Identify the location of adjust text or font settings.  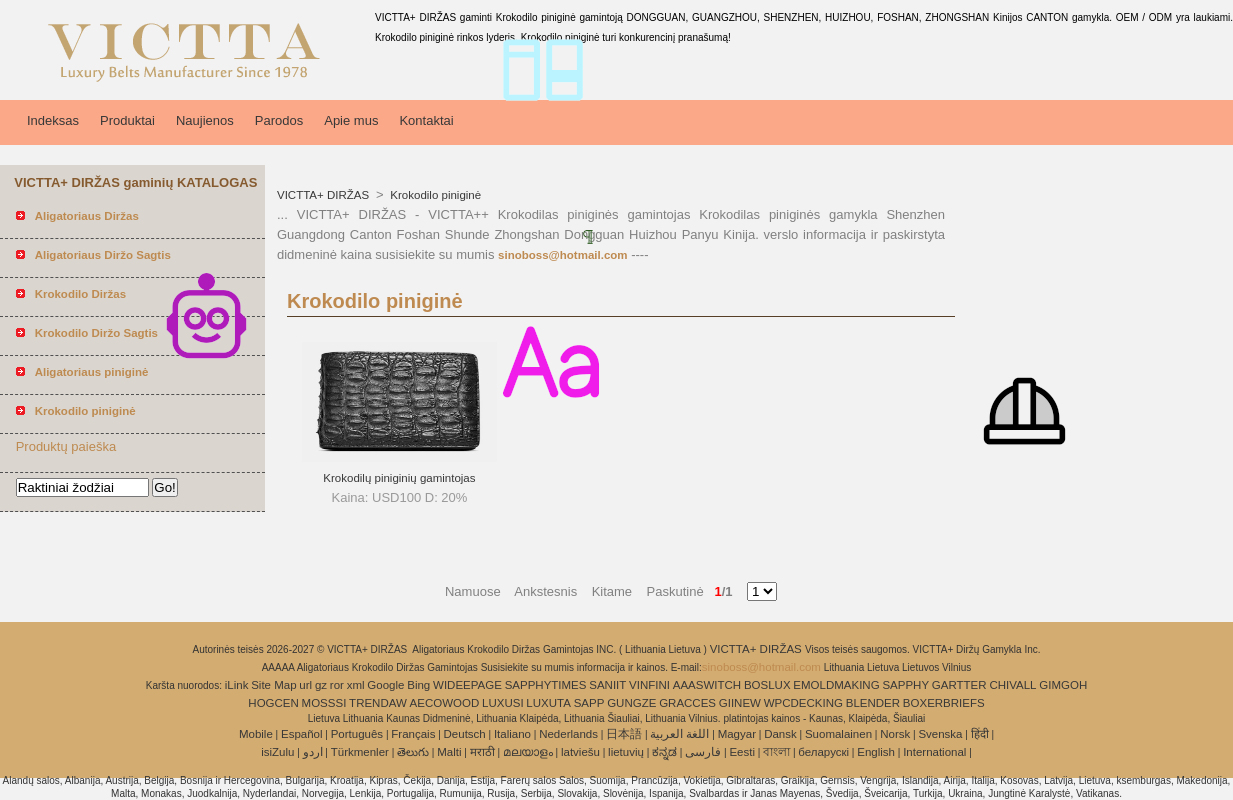
(551, 362).